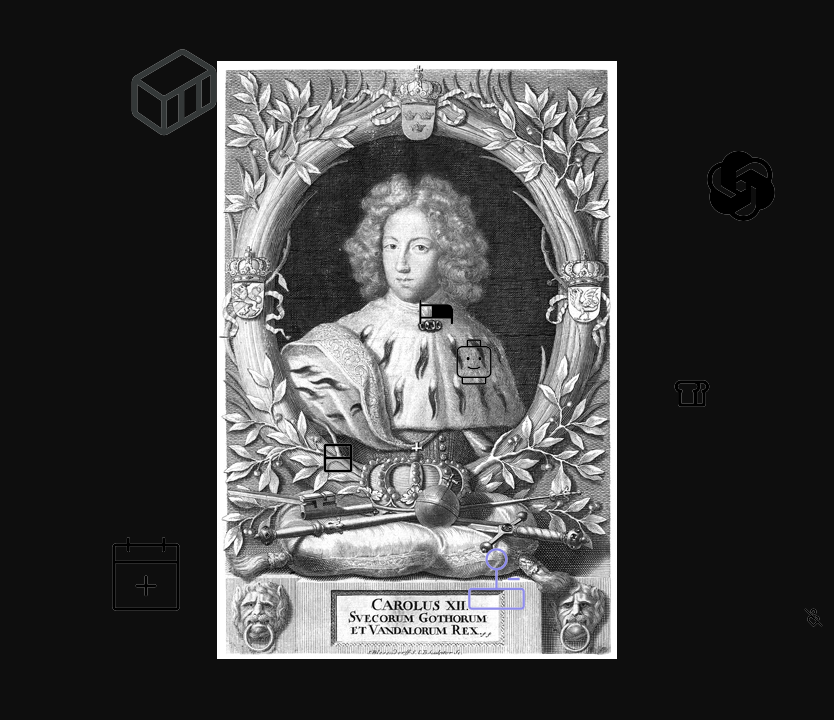 The height and width of the screenshot is (720, 834). Describe the element at coordinates (741, 186) in the screenshot. I see `open OpenAI or ChatGPT app` at that location.